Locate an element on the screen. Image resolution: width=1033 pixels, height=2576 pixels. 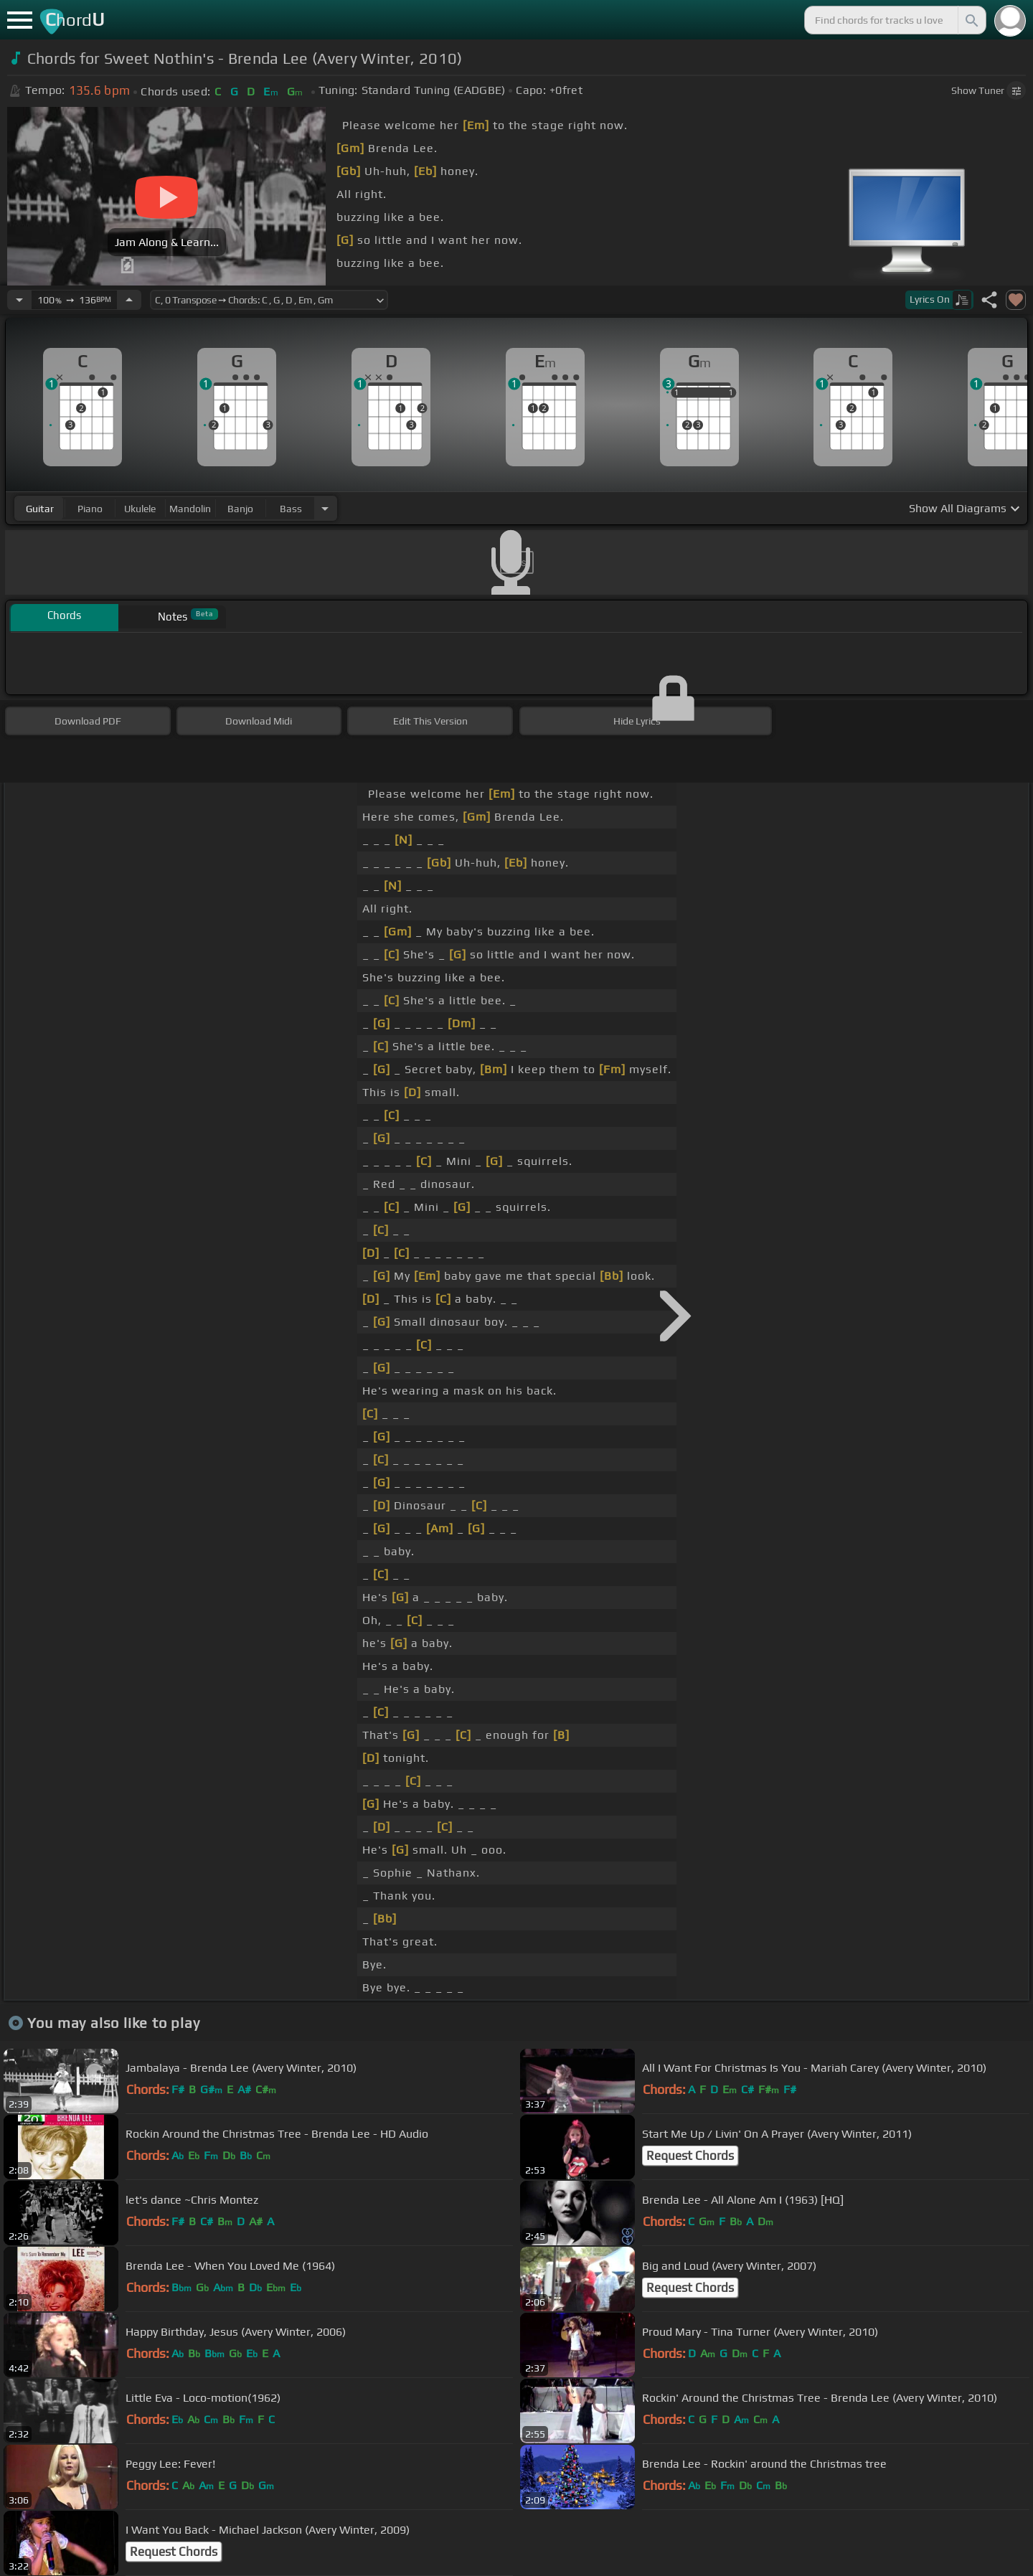
enable microphone or voice input is located at coordinates (513, 560).